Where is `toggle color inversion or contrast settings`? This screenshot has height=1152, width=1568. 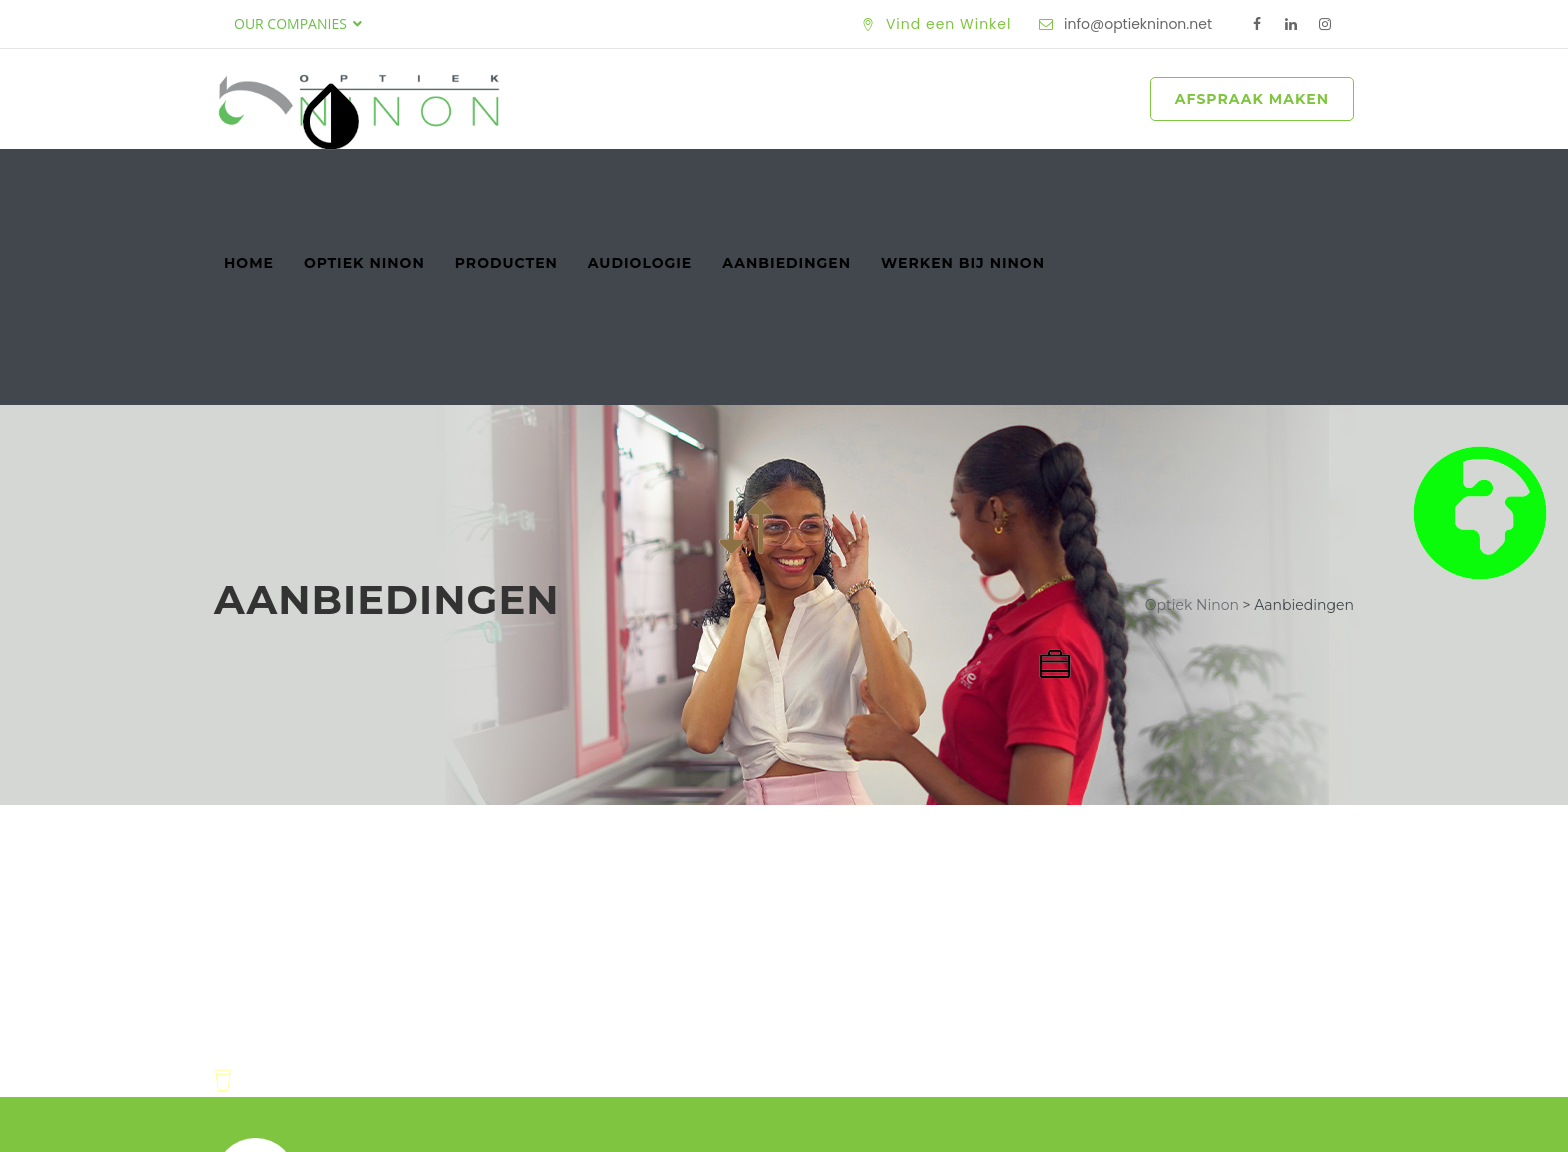 toggle color inversion or contrast settings is located at coordinates (331, 116).